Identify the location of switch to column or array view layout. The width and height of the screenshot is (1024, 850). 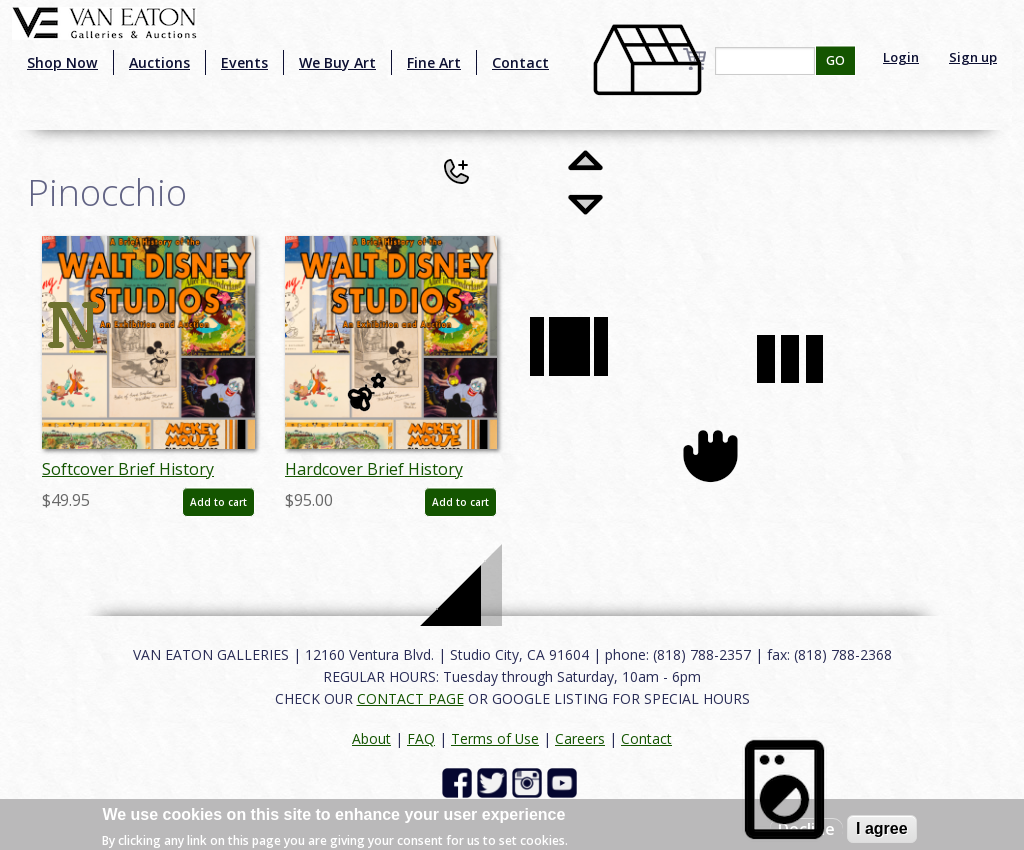
(567, 349).